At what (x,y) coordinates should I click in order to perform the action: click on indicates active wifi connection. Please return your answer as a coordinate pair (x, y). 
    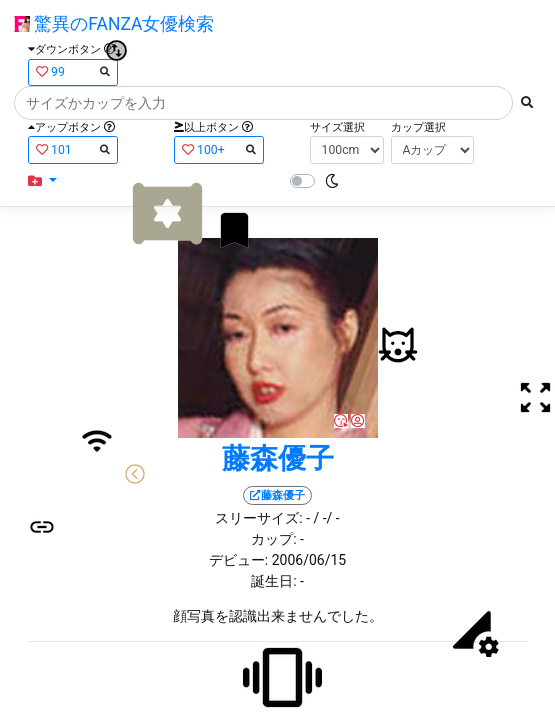
    Looking at the image, I should click on (97, 441).